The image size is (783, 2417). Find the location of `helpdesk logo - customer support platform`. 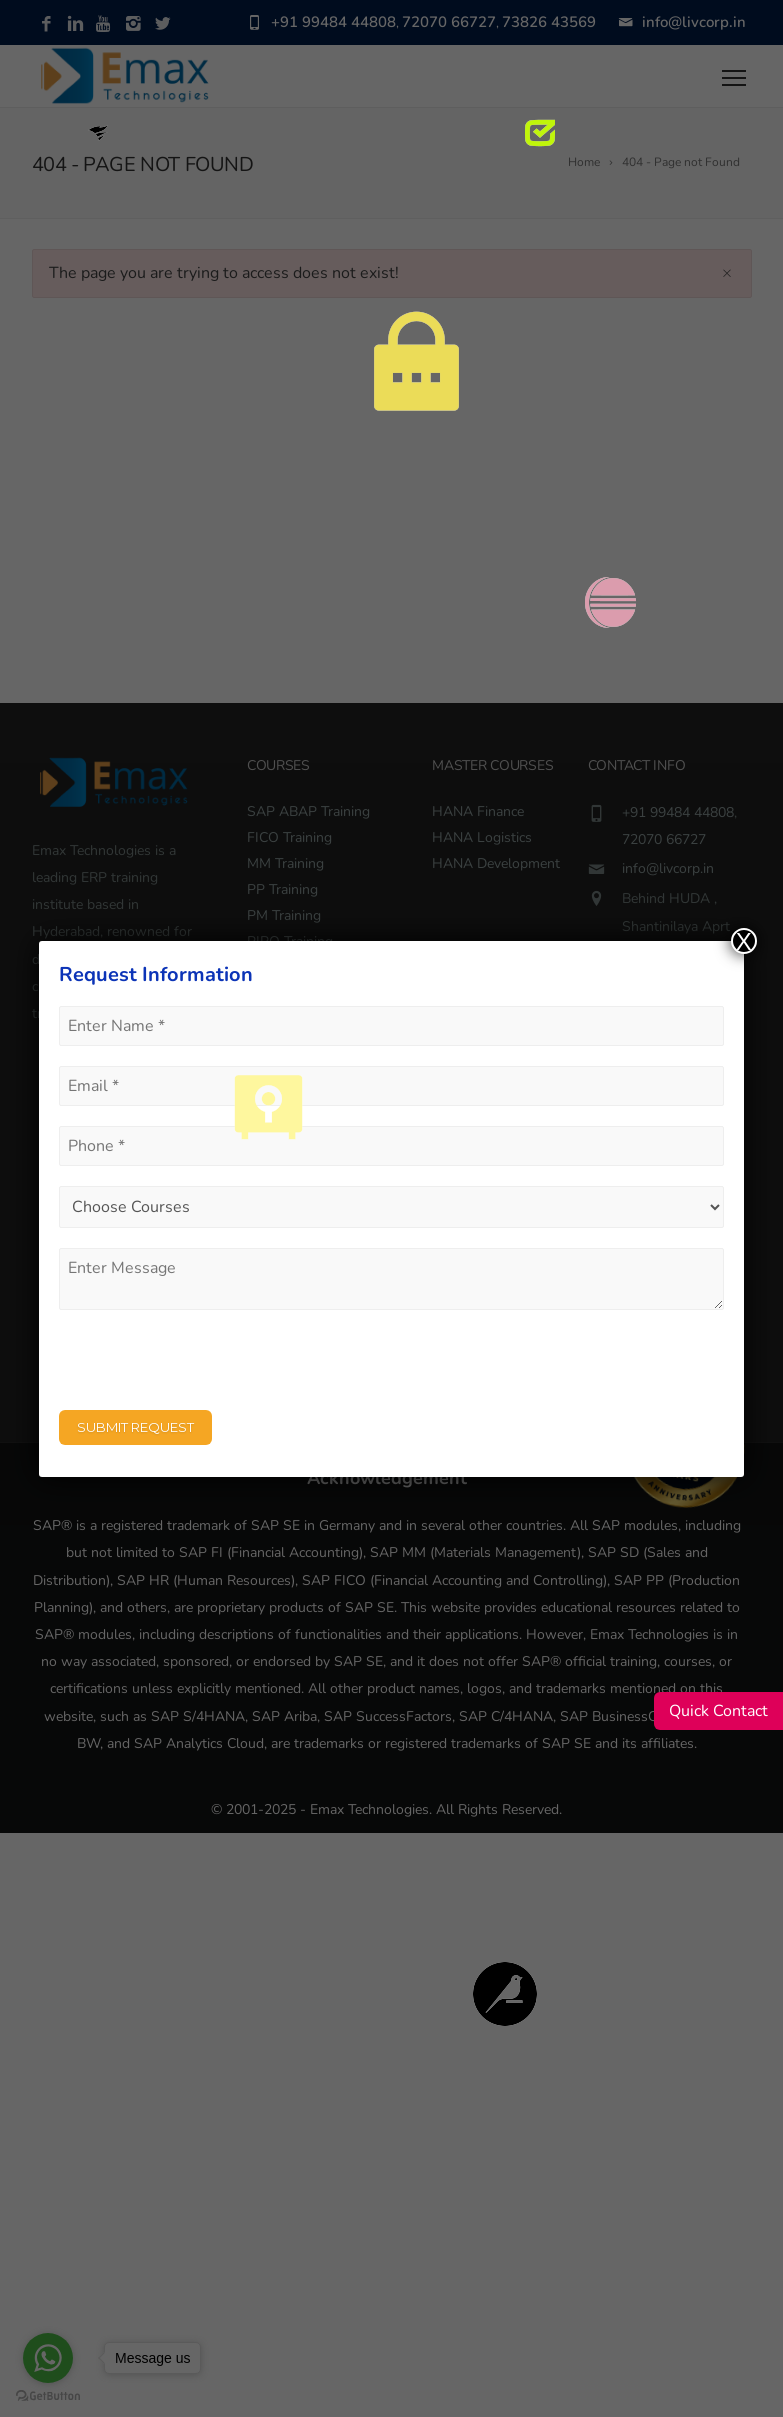

helpdesk logo - customer support platform is located at coordinates (540, 133).